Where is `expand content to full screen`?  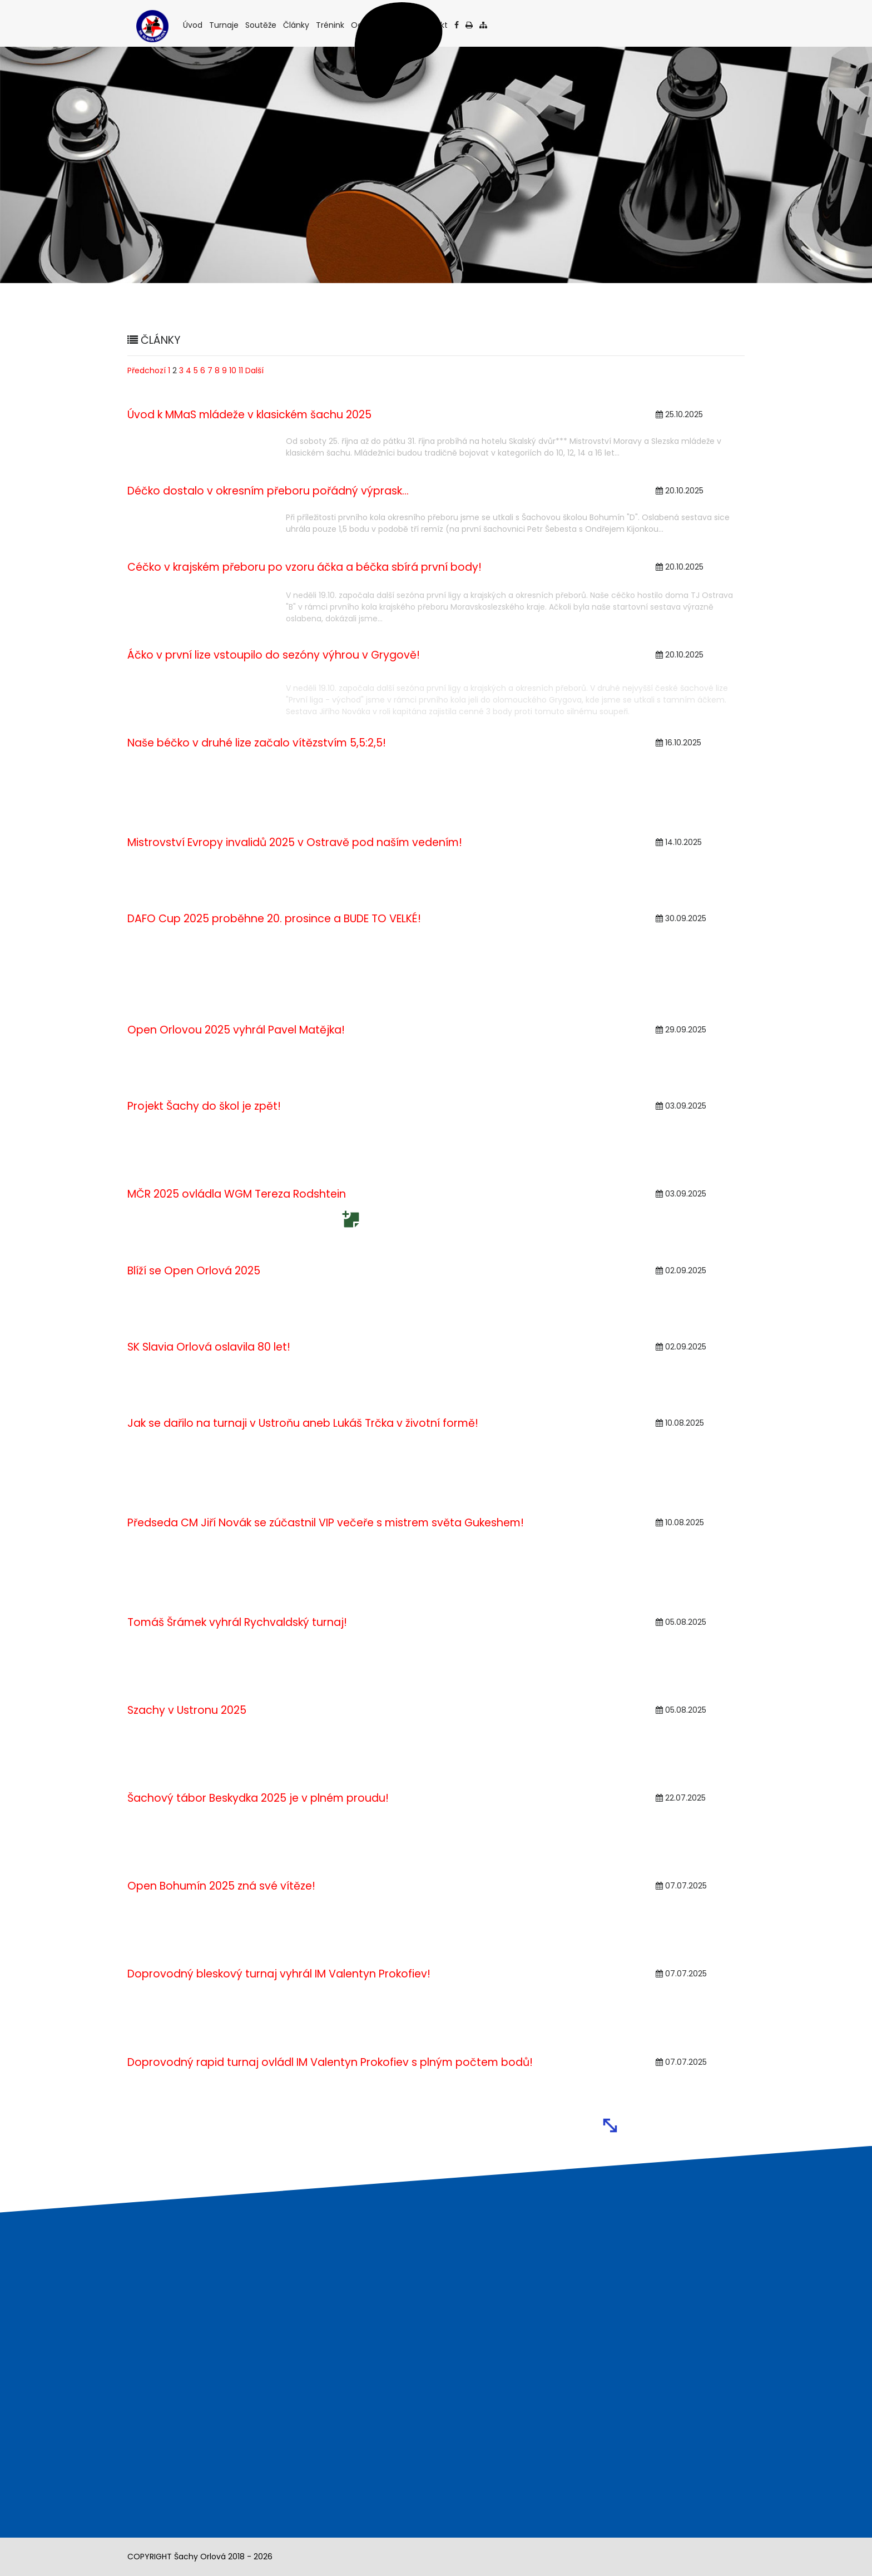
expand content to full screen is located at coordinates (610, 2125).